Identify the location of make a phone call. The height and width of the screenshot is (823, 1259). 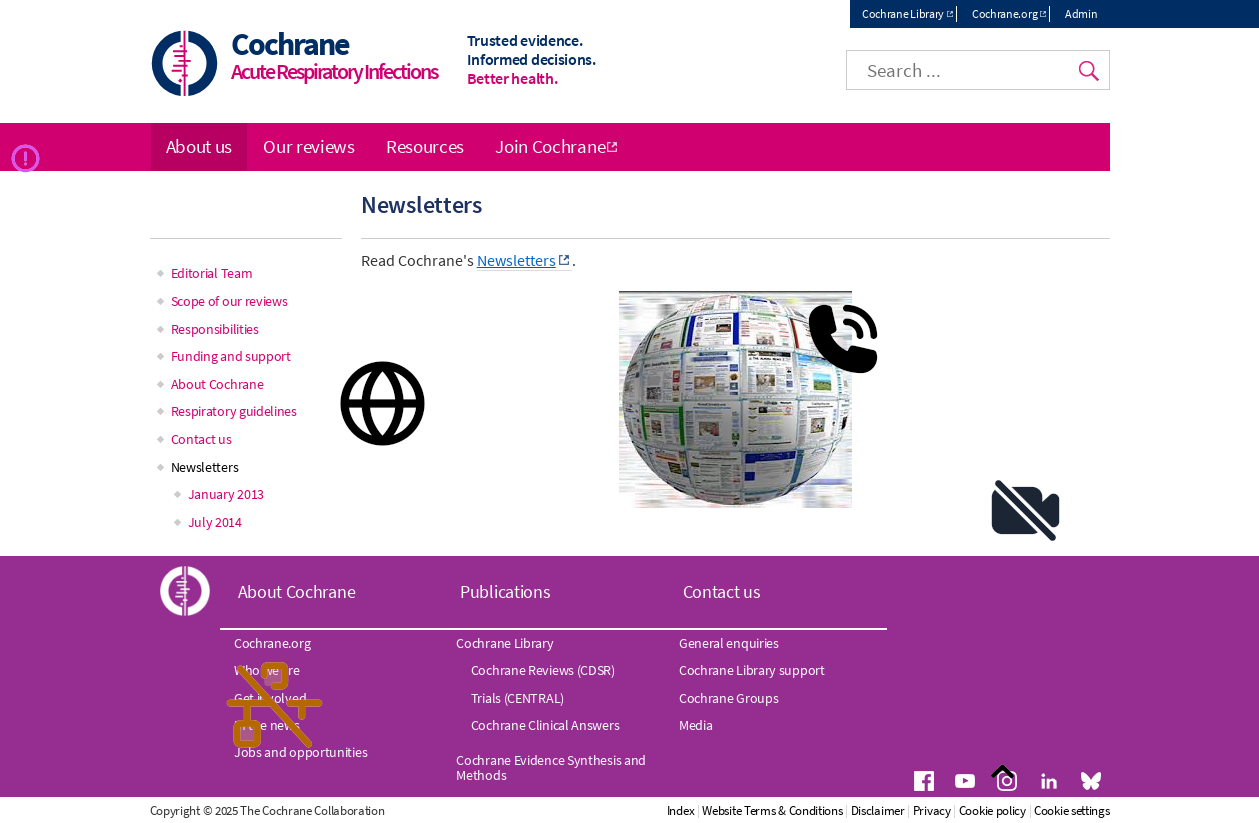
(843, 339).